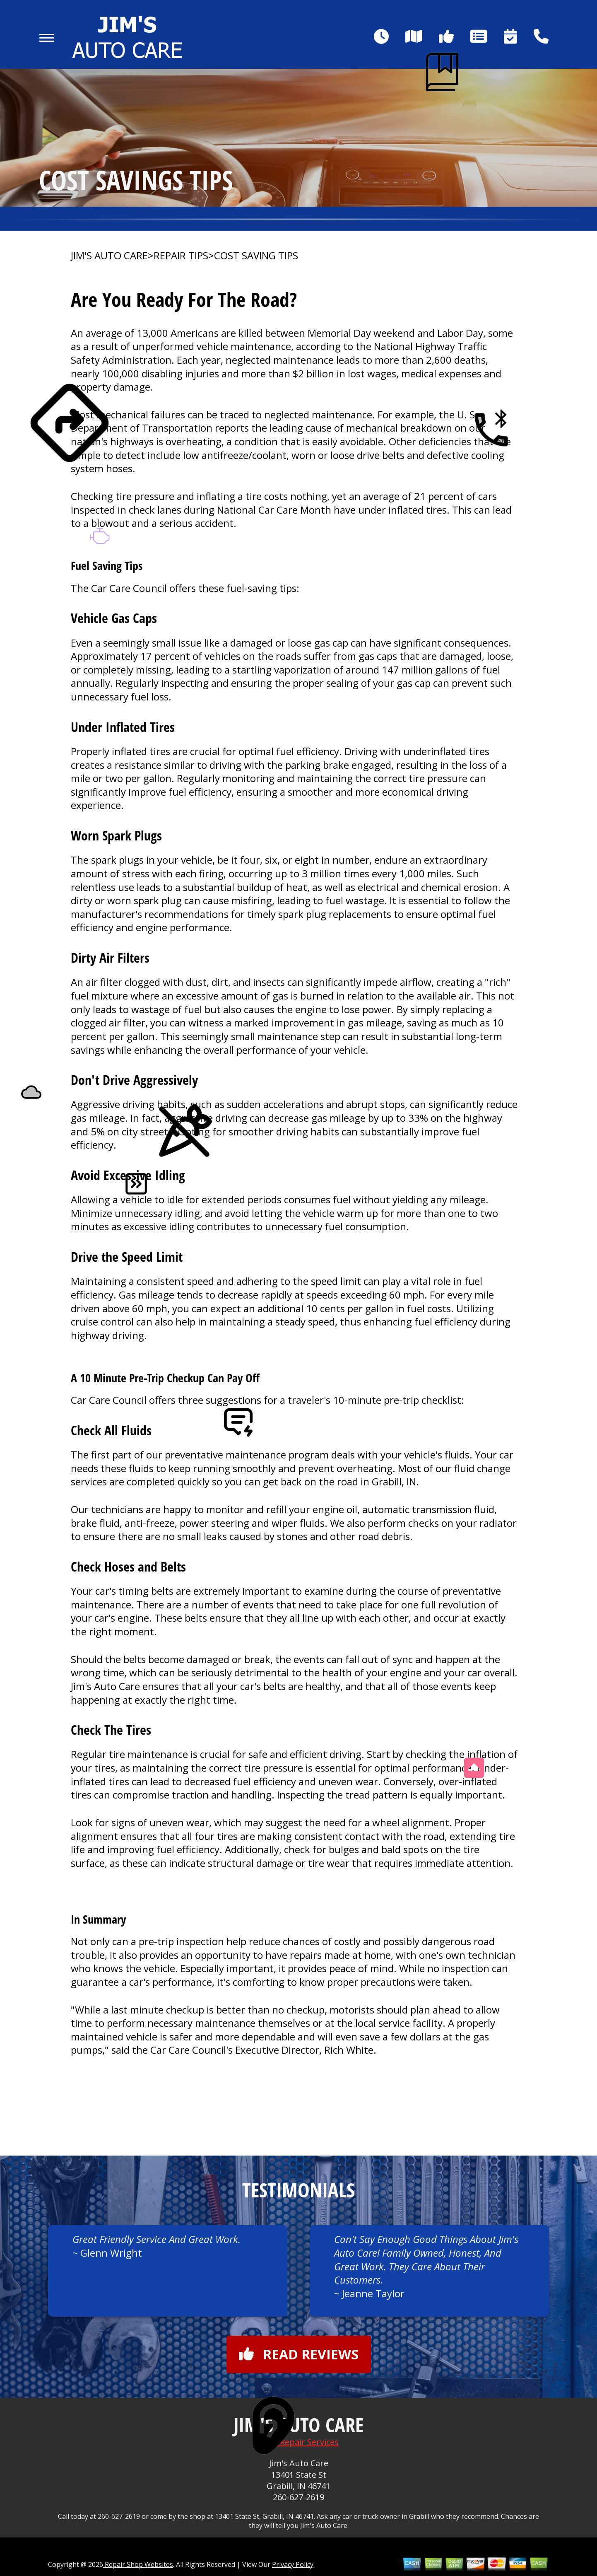  I want to click on disable vegetable or vegan filter, so click(184, 1132).